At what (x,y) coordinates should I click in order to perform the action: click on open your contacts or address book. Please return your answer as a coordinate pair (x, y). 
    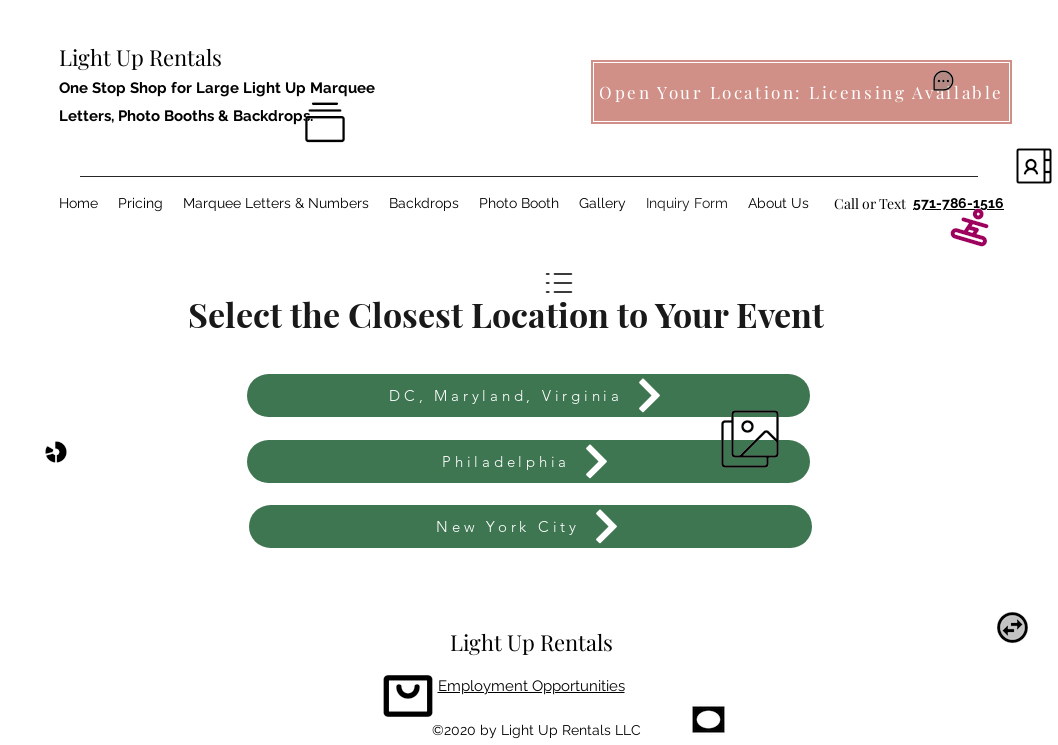
    Looking at the image, I should click on (1034, 166).